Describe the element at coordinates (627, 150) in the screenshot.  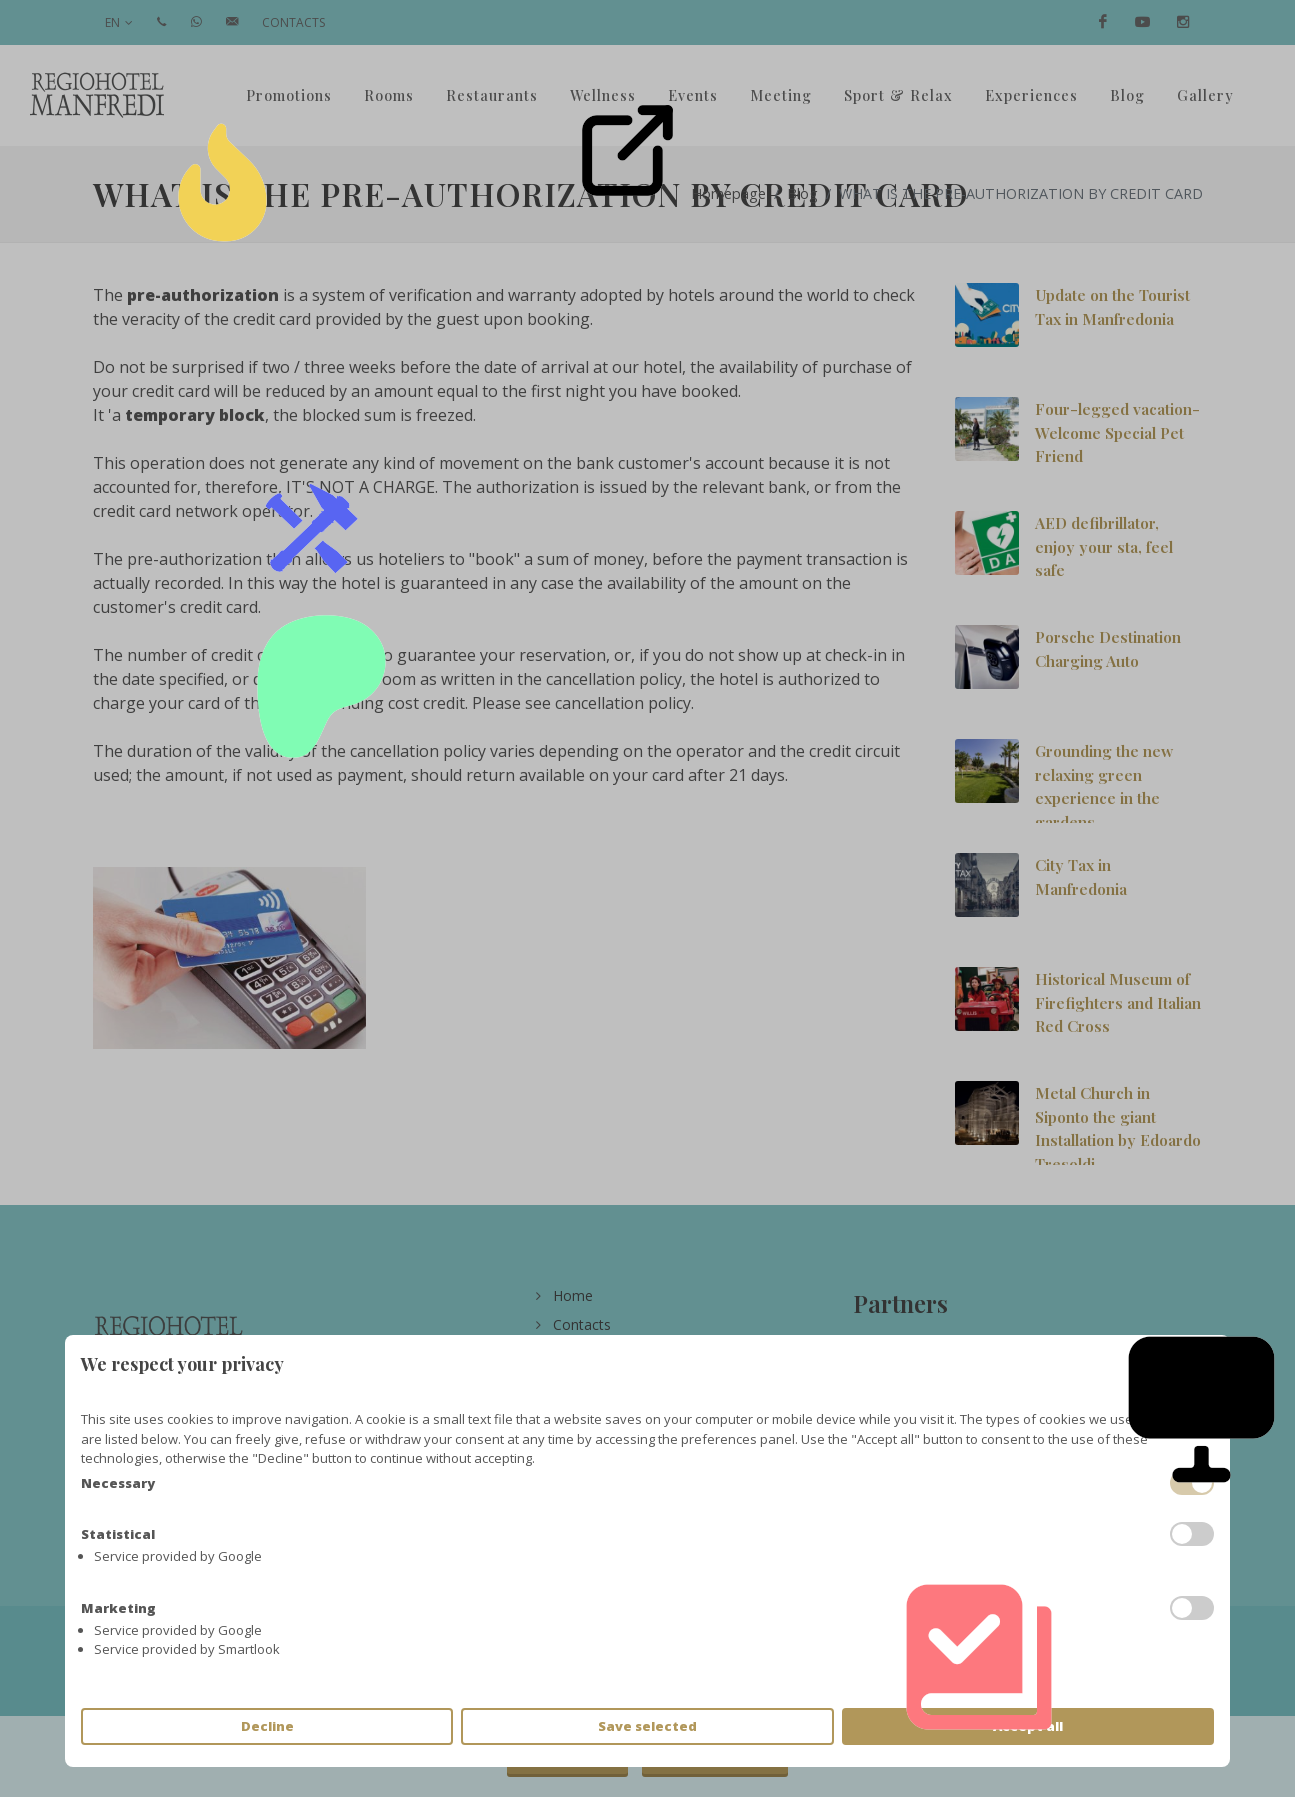
I see `open link in a new tab or window` at that location.